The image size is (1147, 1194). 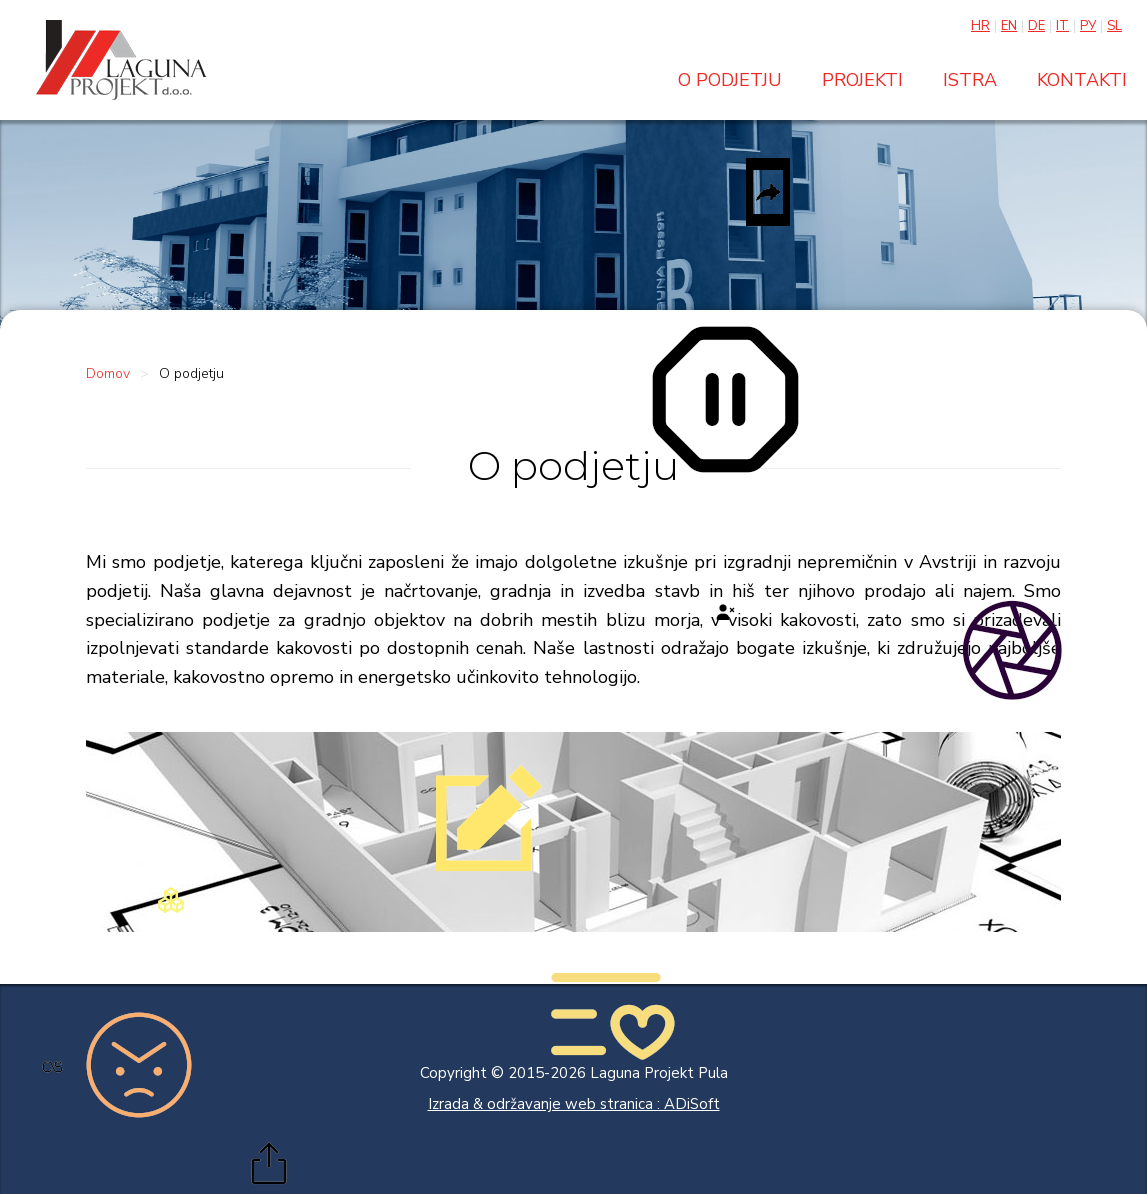 I want to click on view all packages or deliveries, so click(x=171, y=900).